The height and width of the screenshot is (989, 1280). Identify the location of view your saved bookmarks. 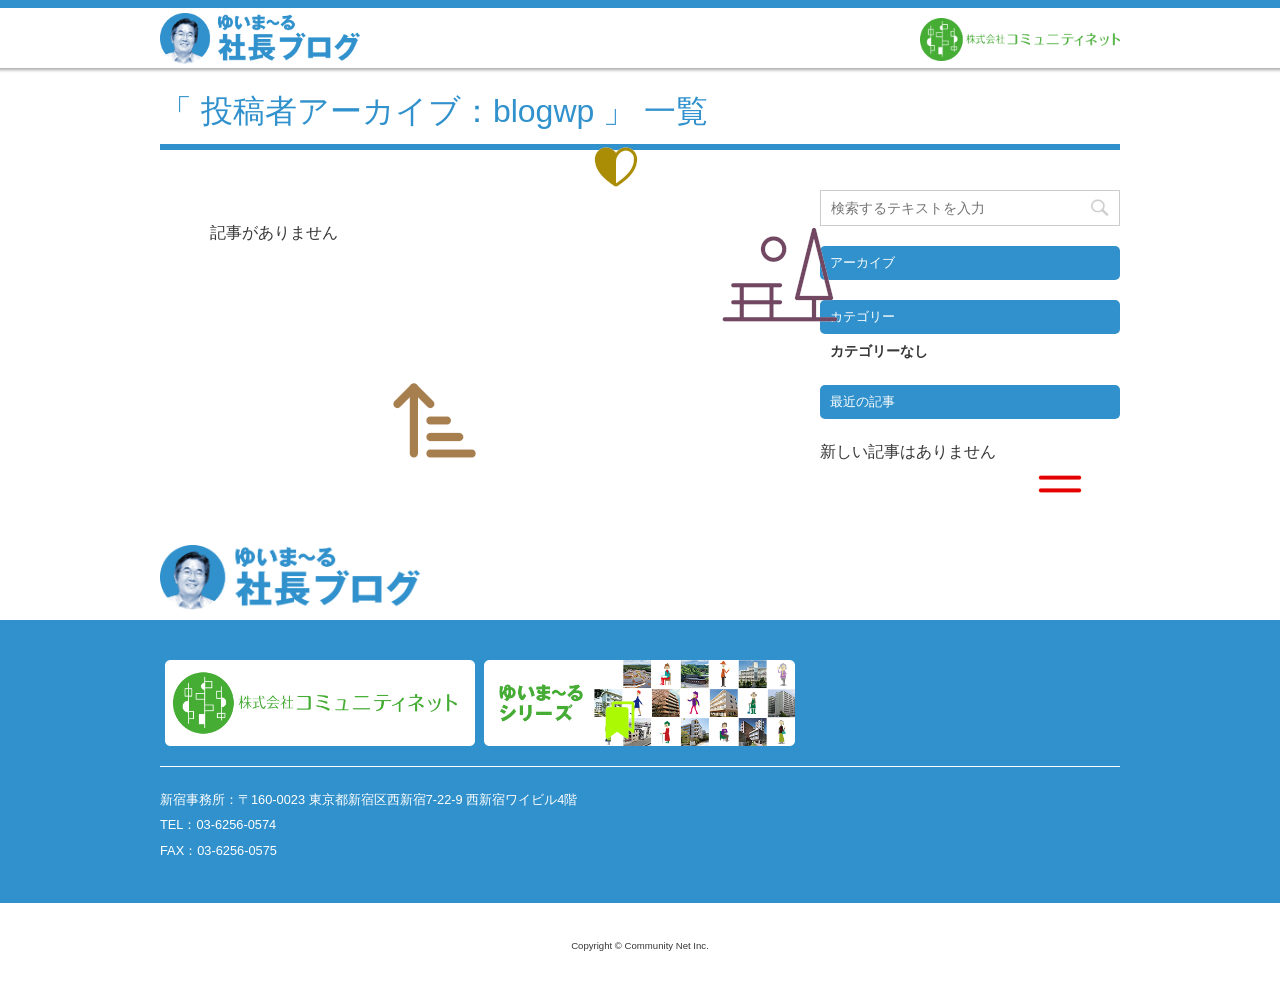
(620, 720).